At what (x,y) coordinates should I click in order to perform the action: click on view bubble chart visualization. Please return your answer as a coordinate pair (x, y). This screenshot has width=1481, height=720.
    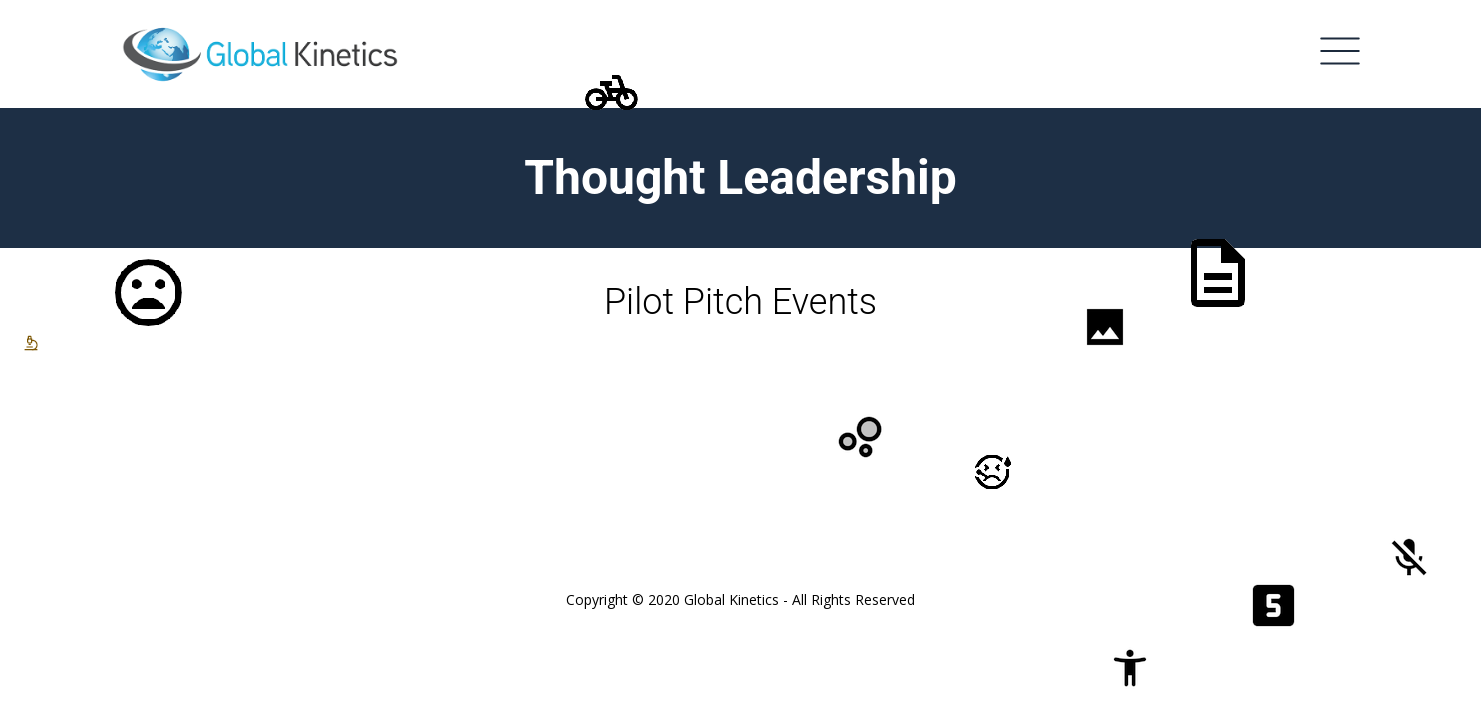
    Looking at the image, I should click on (859, 437).